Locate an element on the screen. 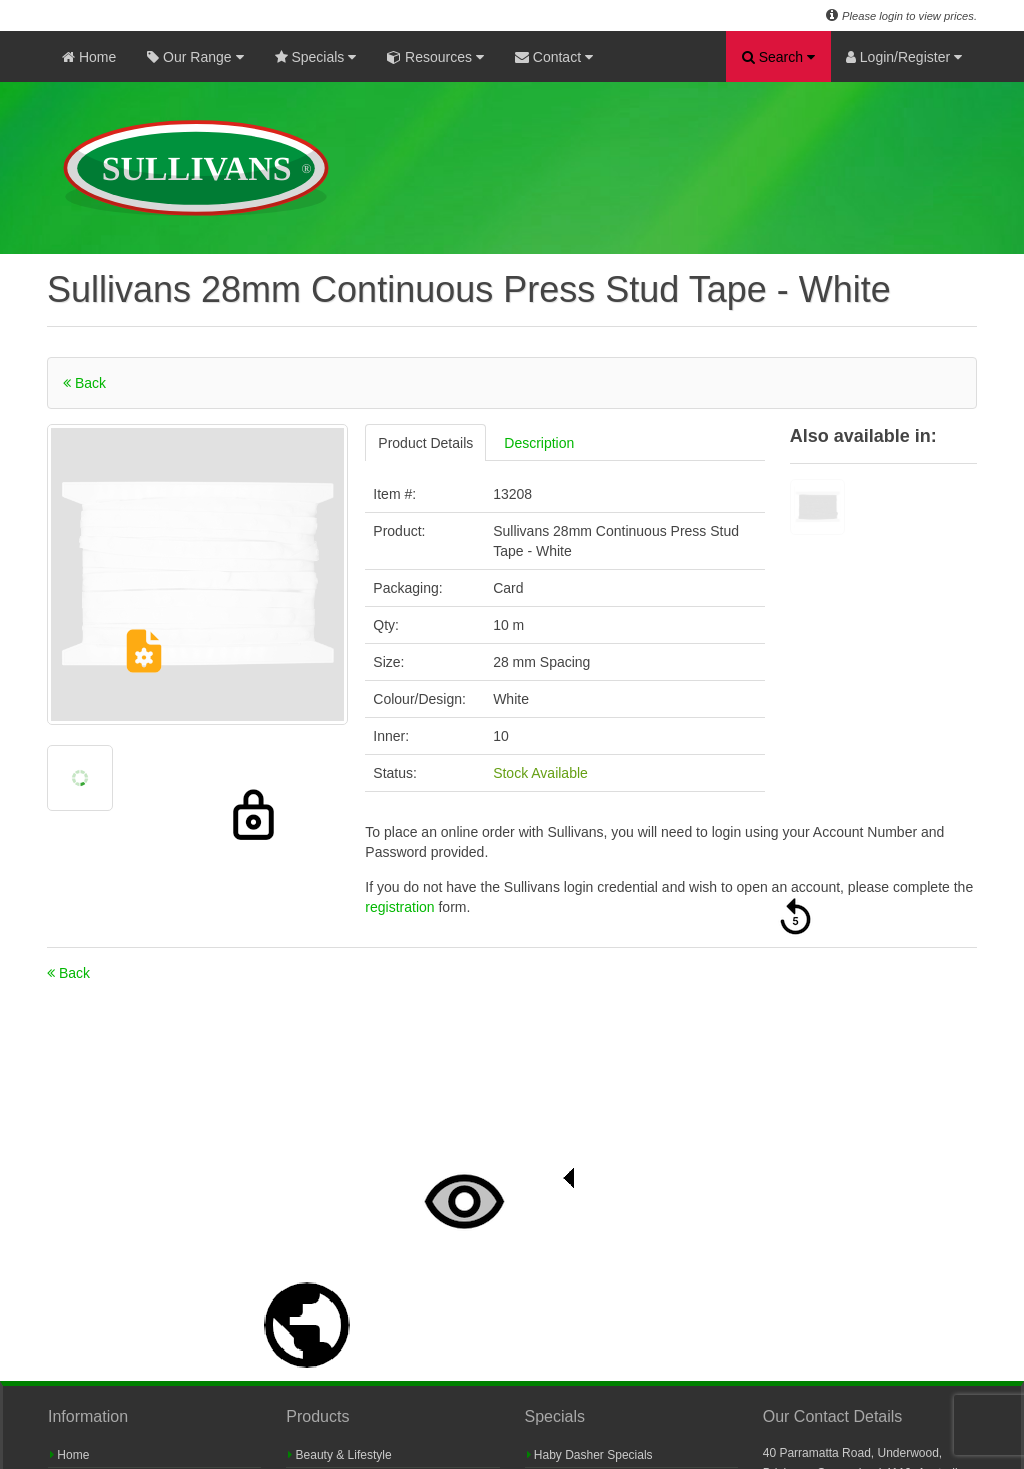 Image resolution: width=1024 pixels, height=1469 pixels. rewind video by 5 seconds is located at coordinates (795, 917).